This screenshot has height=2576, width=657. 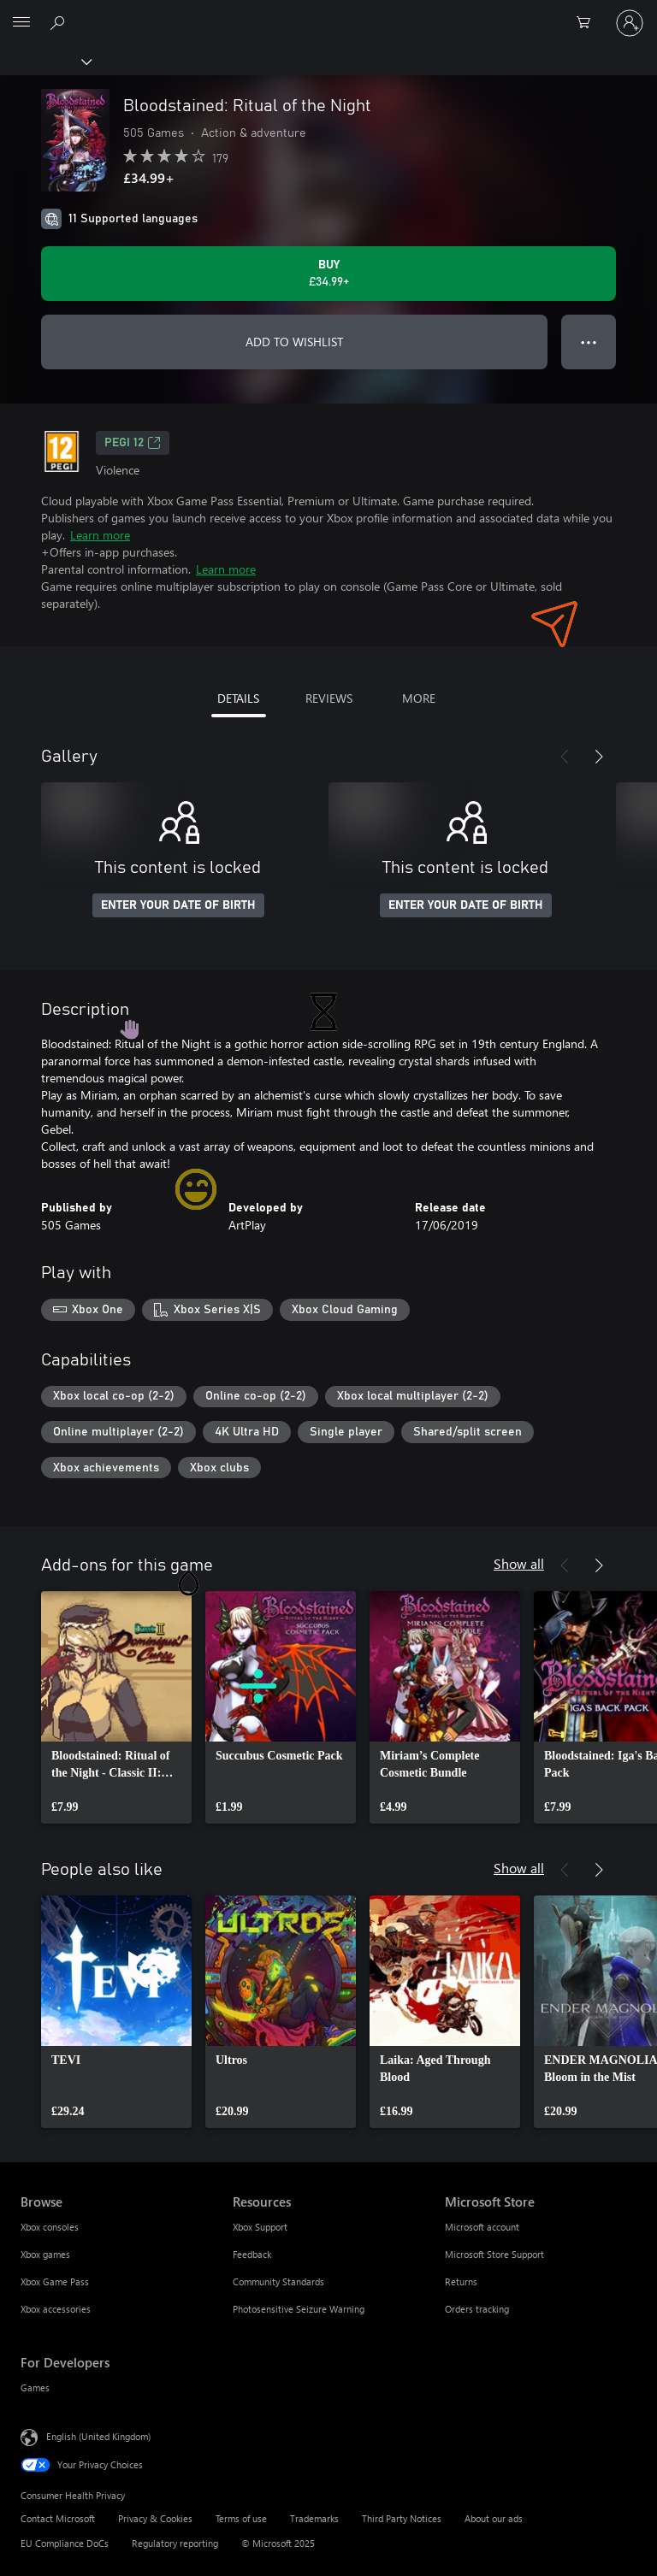 I want to click on add a playful reaction to a message, so click(x=196, y=1189).